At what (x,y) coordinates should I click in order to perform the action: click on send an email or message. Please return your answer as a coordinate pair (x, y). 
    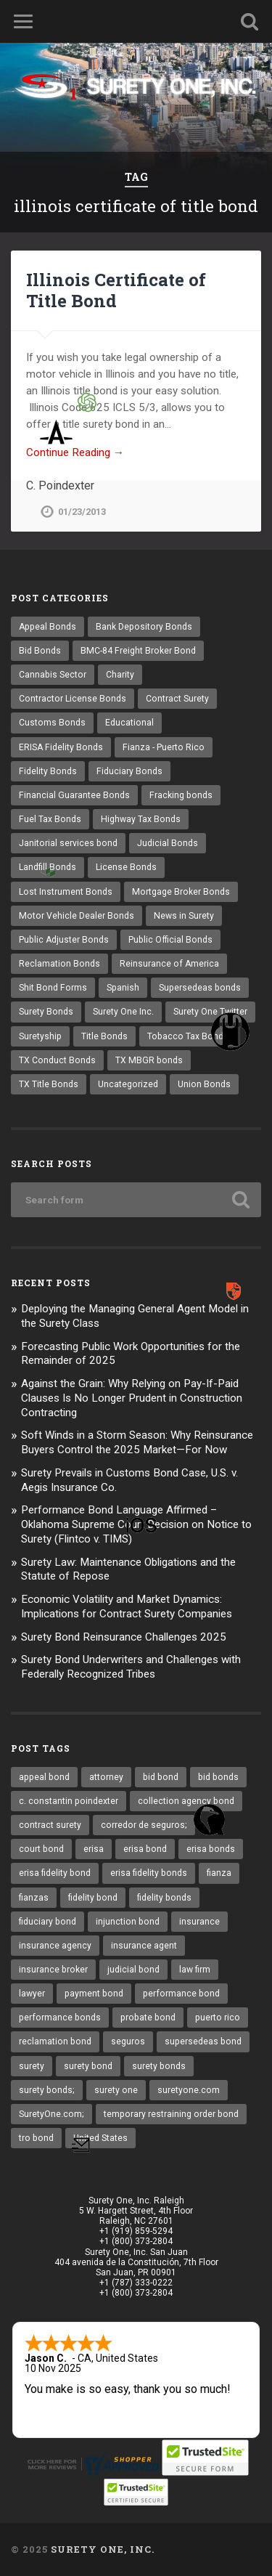
    Looking at the image, I should click on (81, 2145).